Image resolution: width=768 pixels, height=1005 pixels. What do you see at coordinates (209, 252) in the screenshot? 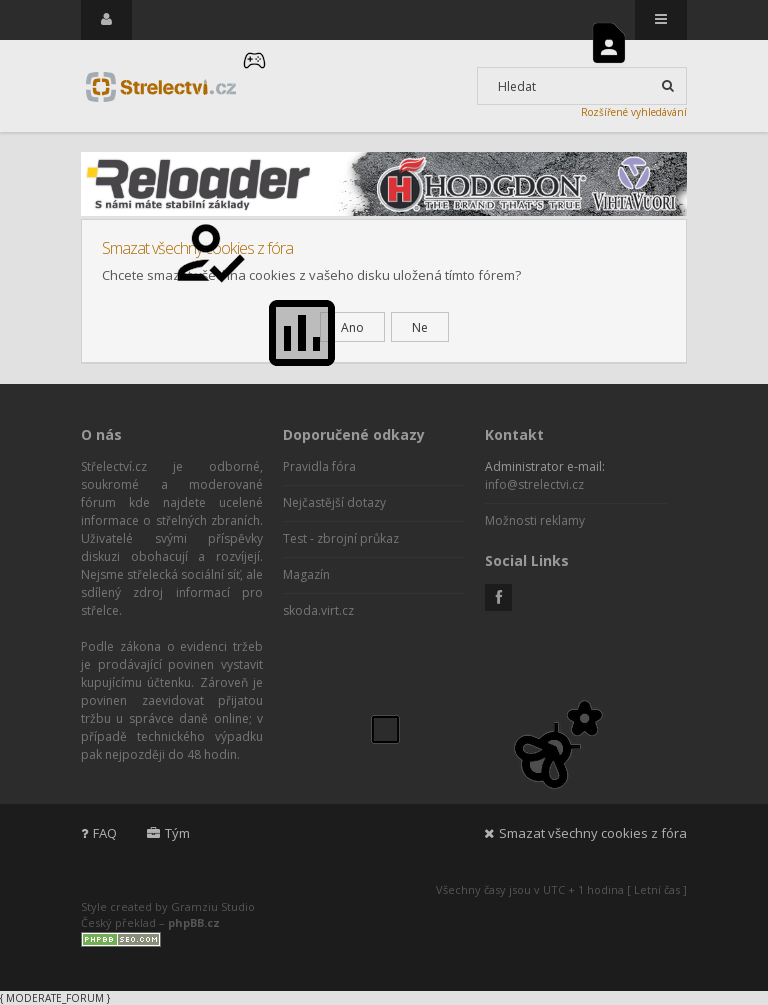
I see `indicates a verified or registered user` at bounding box center [209, 252].